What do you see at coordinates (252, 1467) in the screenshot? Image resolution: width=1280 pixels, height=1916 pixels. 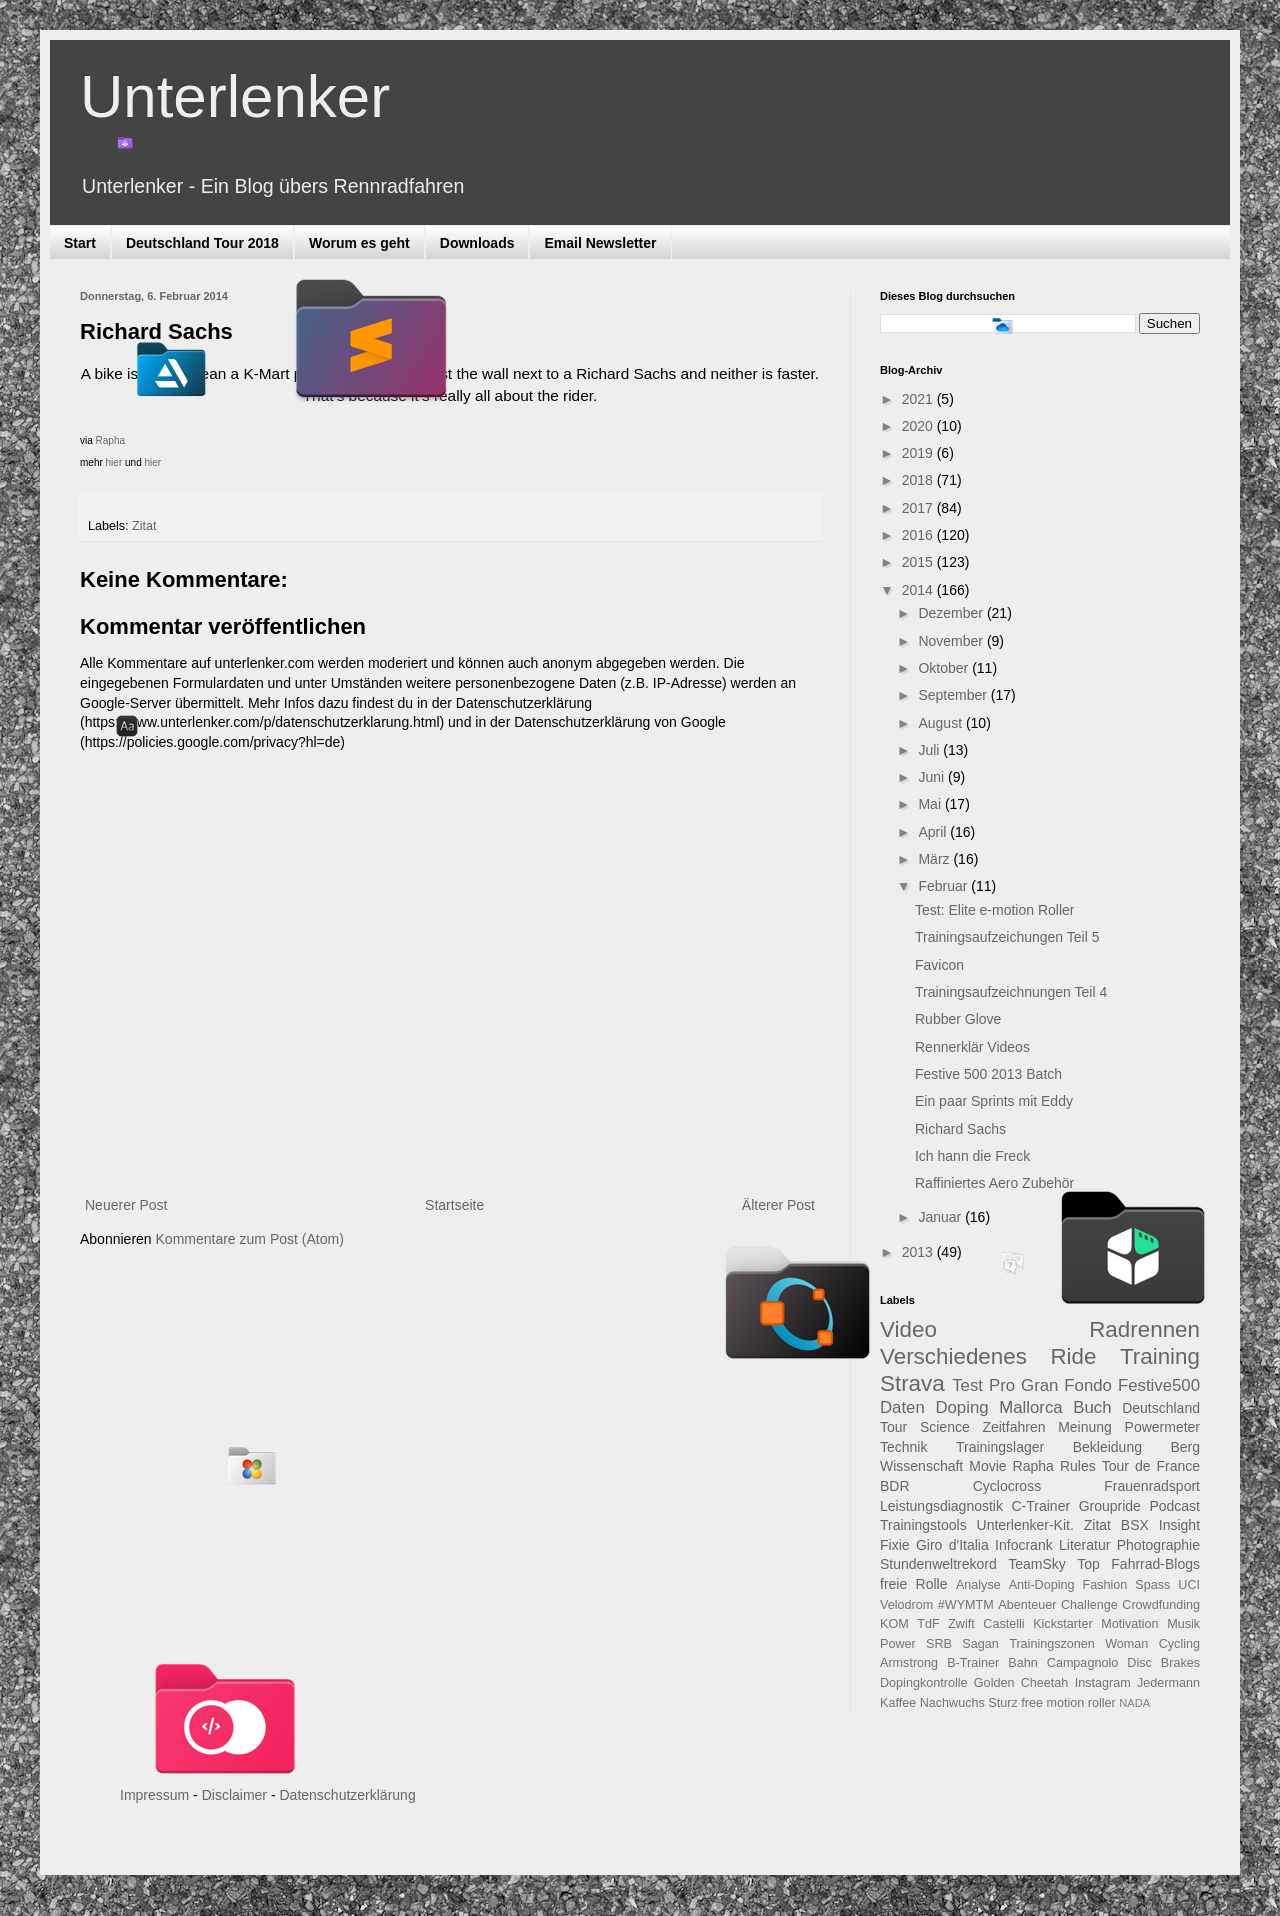 I see `open the Eleven Forum community folder` at bounding box center [252, 1467].